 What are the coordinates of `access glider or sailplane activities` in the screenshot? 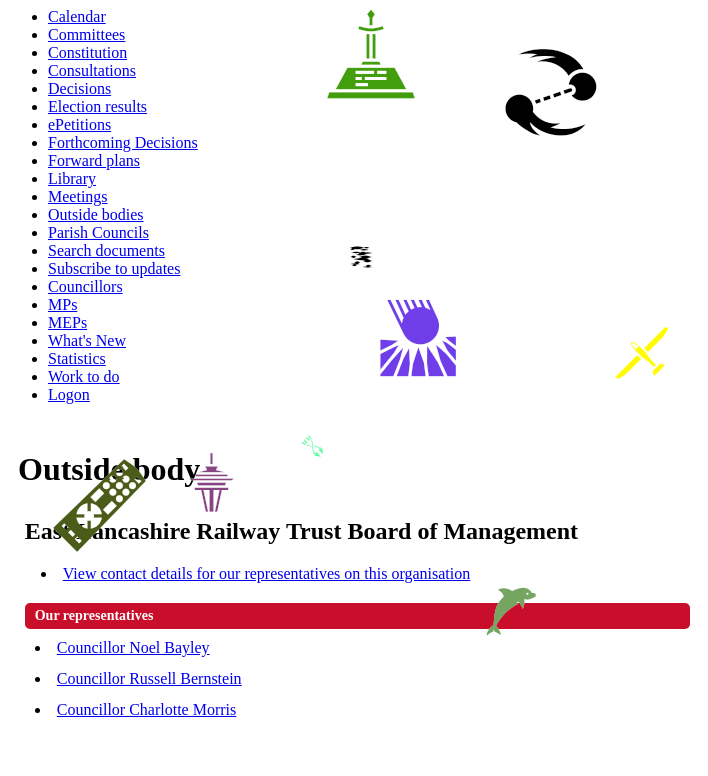 It's located at (642, 353).